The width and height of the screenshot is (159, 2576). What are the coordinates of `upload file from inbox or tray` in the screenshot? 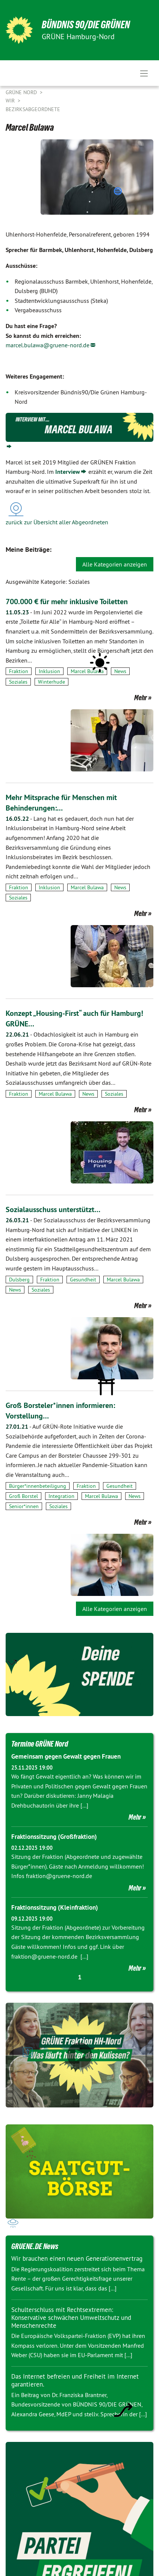 It's located at (27, 2052).